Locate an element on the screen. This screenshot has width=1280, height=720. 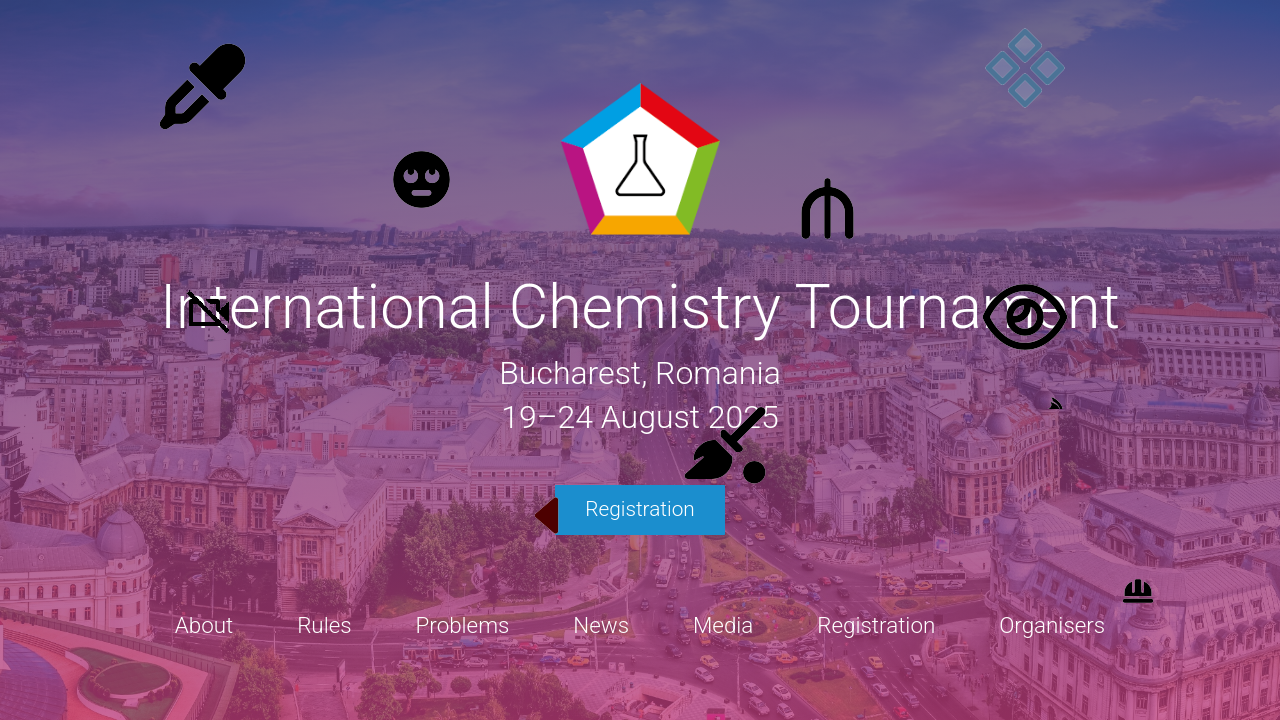
servicestack brand logo is located at coordinates (1055, 403).